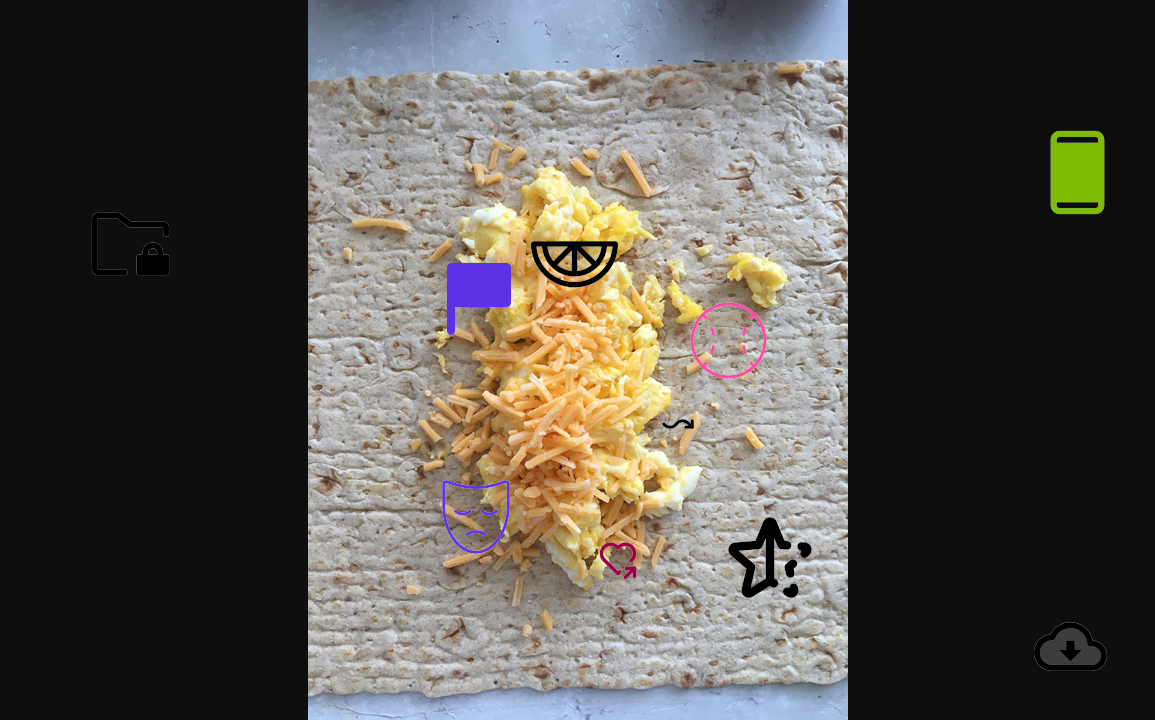 The height and width of the screenshot is (720, 1155). What do you see at coordinates (770, 559) in the screenshot?
I see `indicates a partial or half-star rating` at bounding box center [770, 559].